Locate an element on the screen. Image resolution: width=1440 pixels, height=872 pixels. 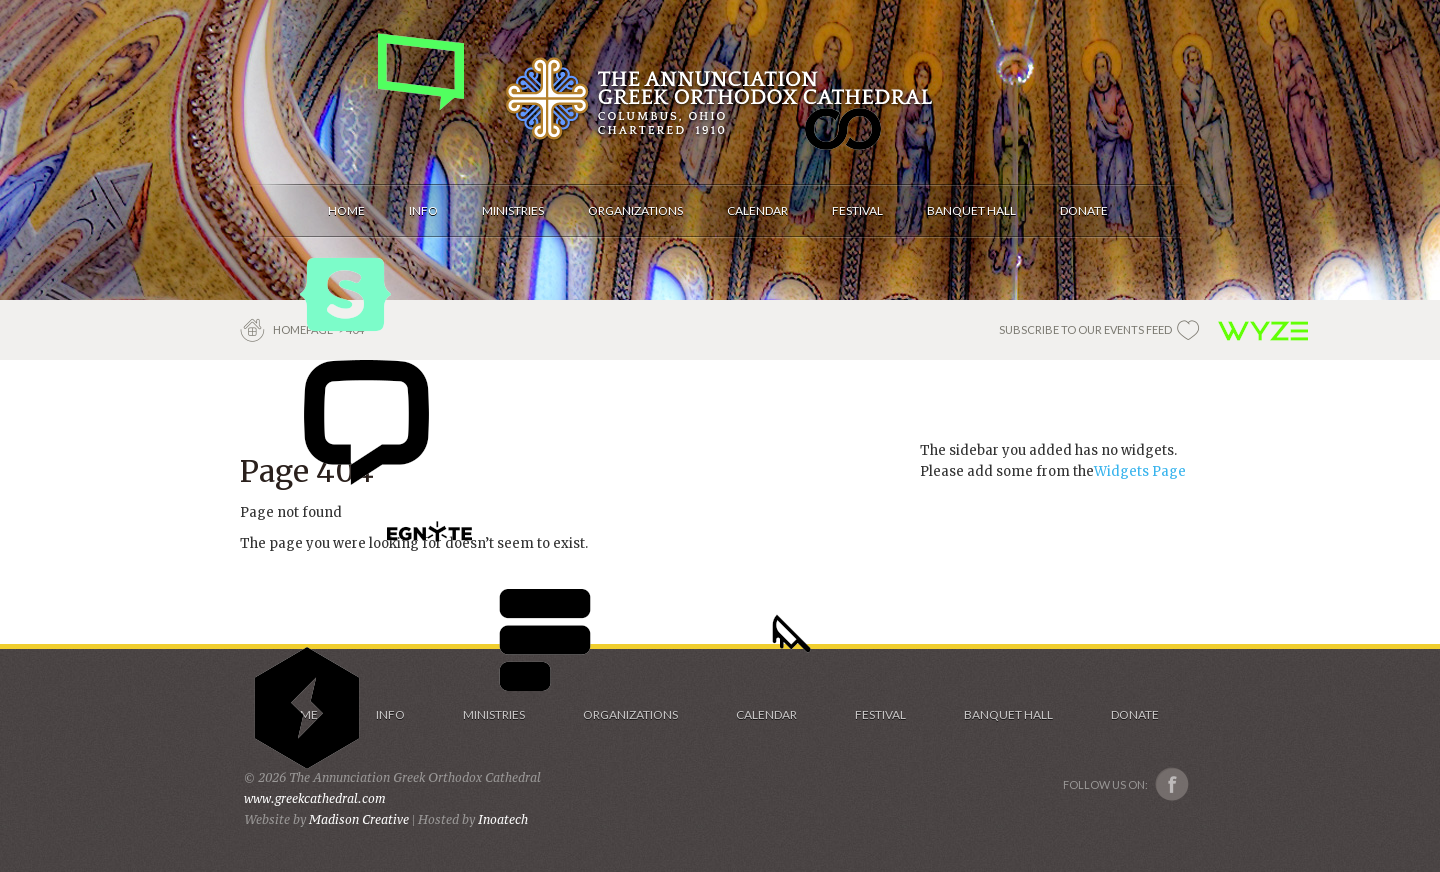
visit gitconnected developer portfolio platform is located at coordinates (843, 129).